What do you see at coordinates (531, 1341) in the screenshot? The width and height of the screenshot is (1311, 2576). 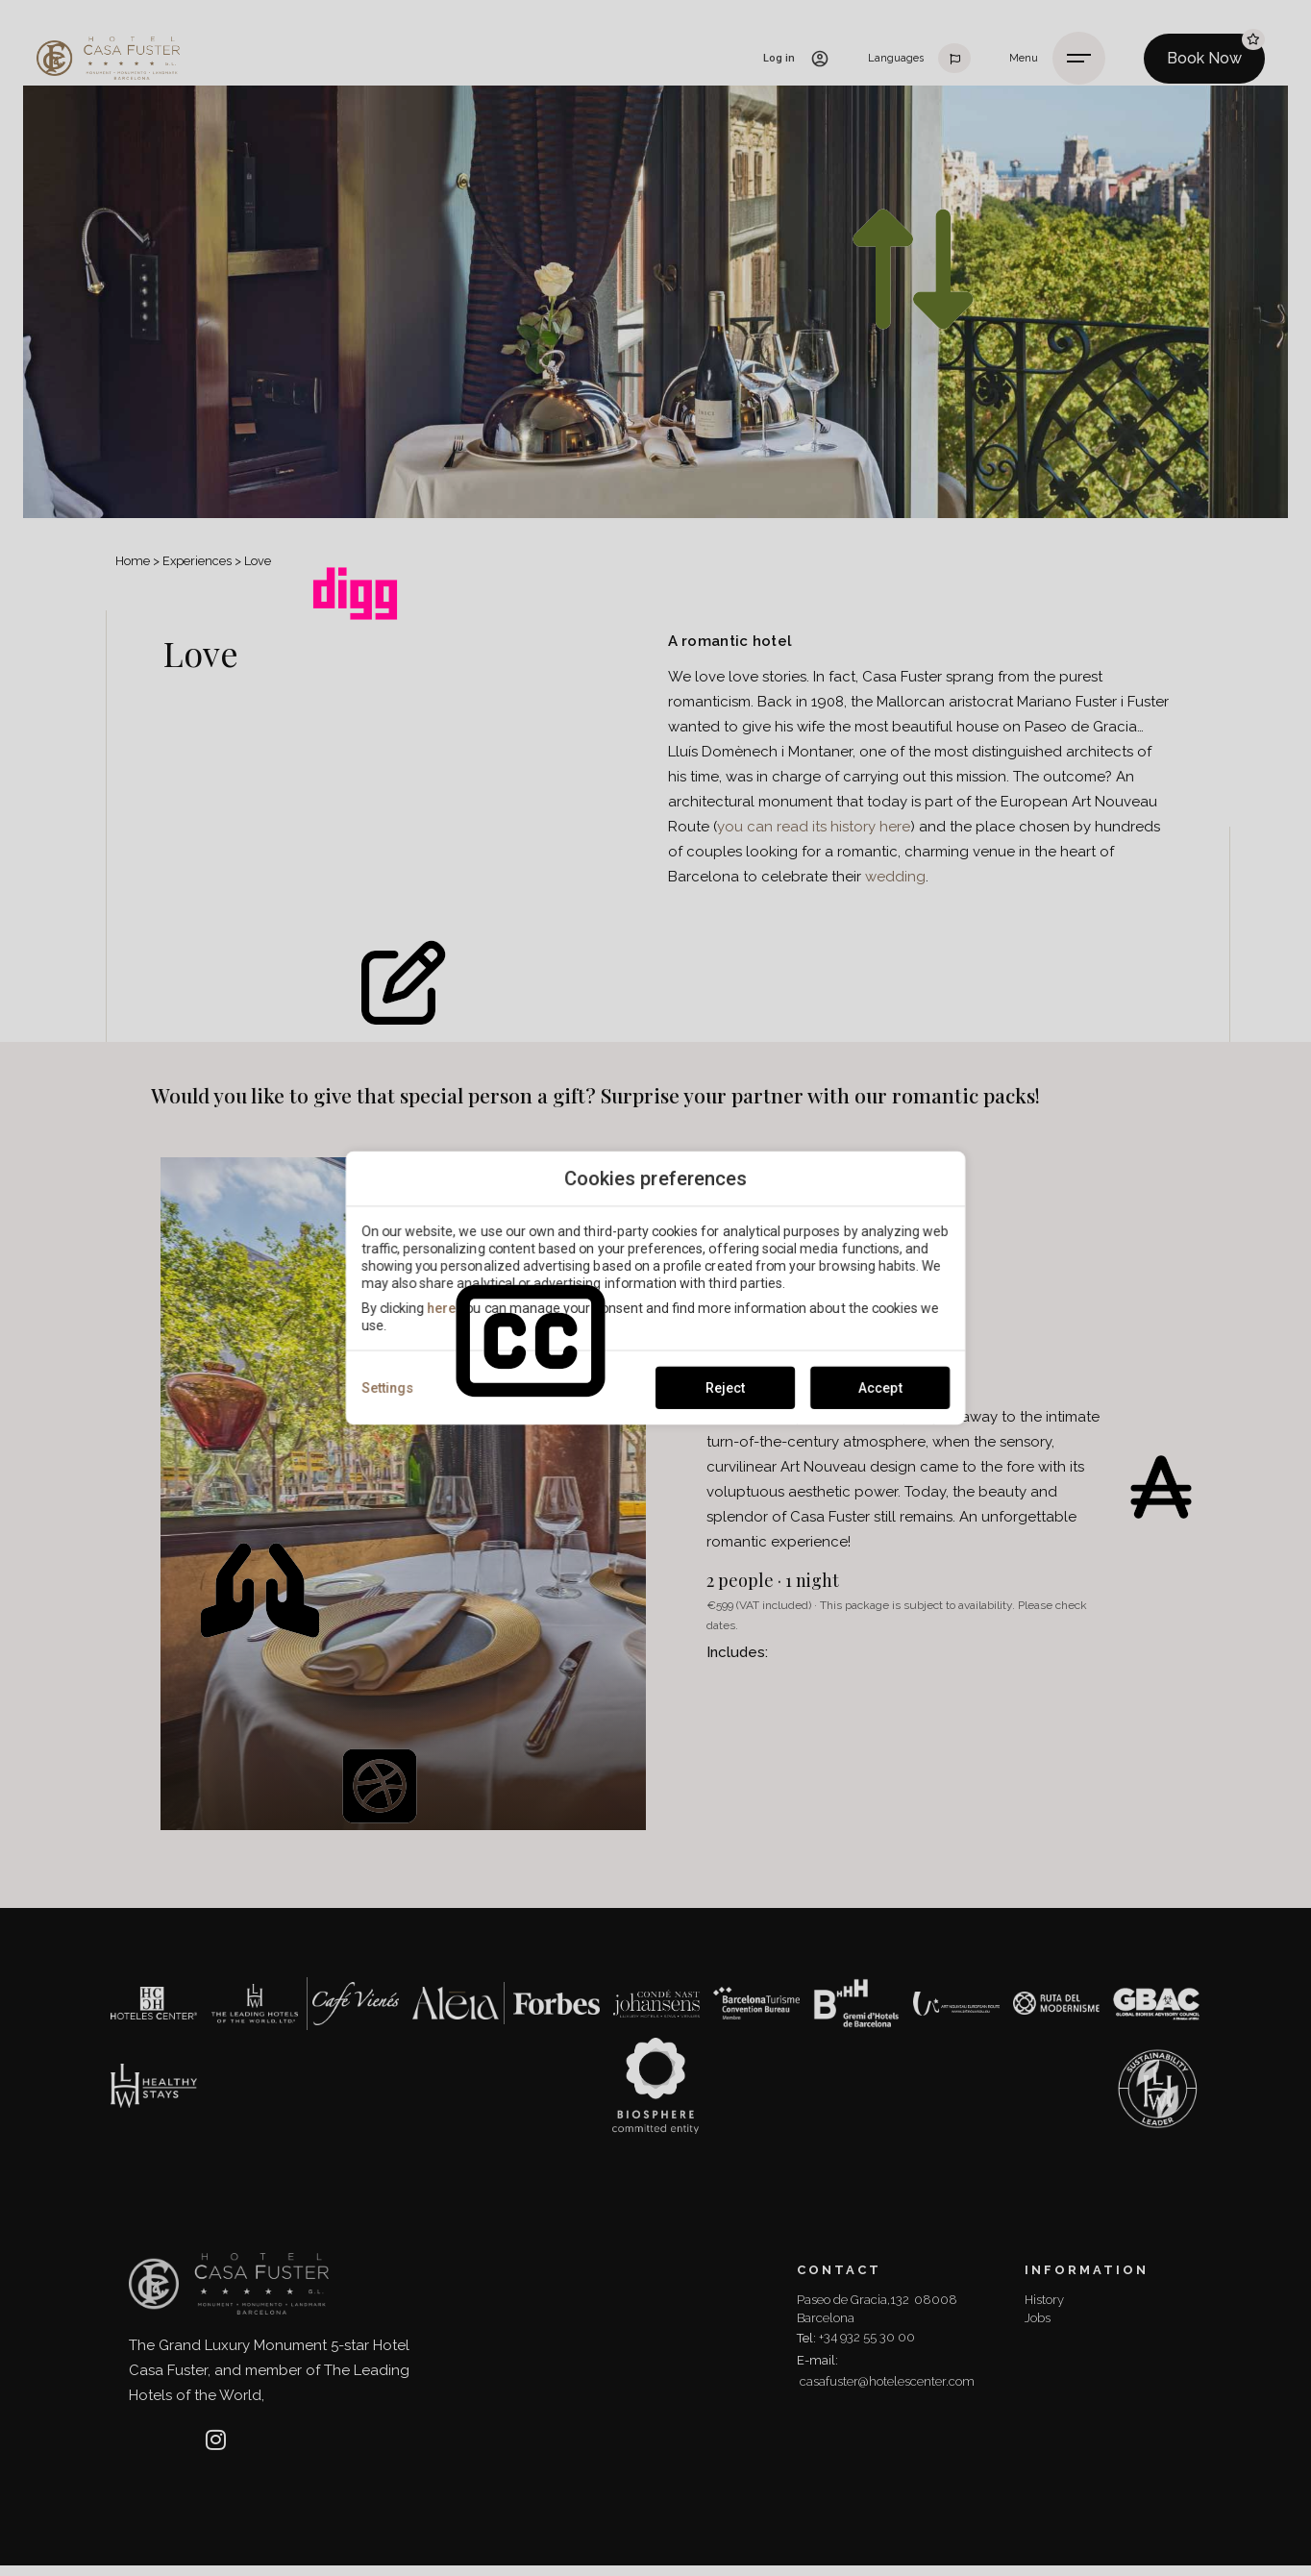 I see `enable closed captions for video content` at bounding box center [531, 1341].